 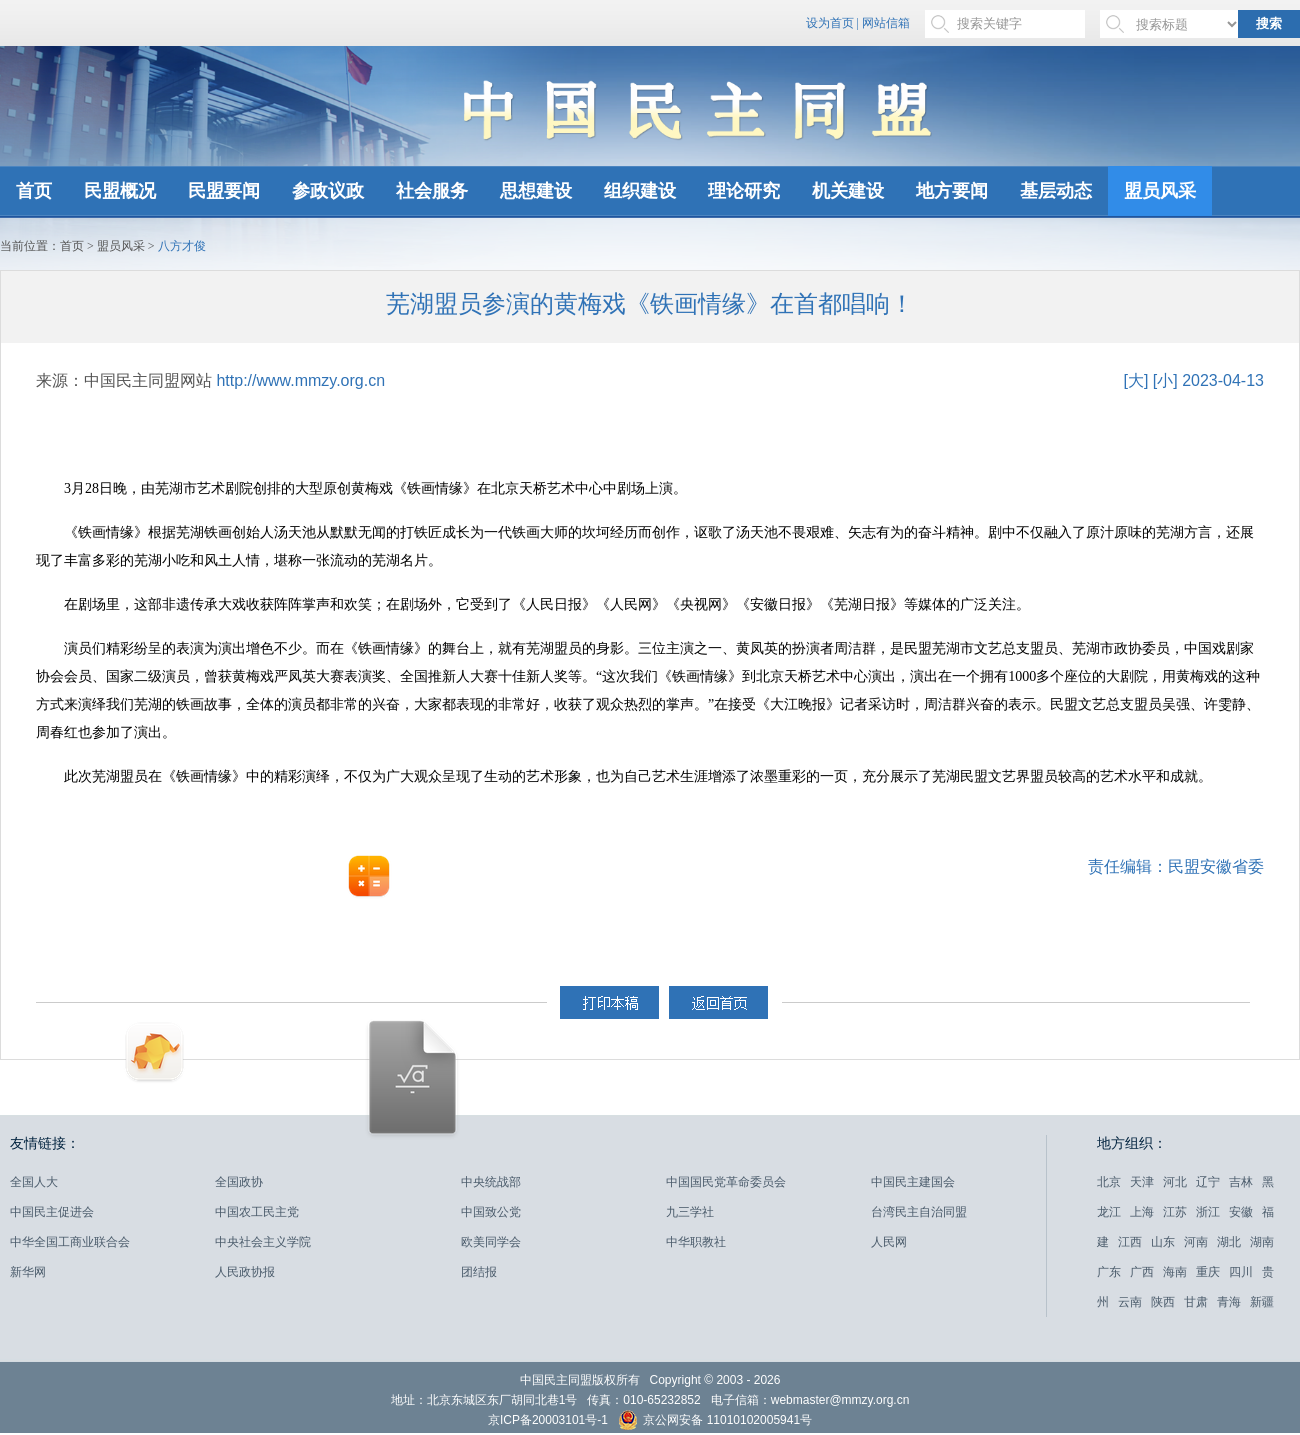 I want to click on open TablePlus database management app, so click(x=154, y=1051).